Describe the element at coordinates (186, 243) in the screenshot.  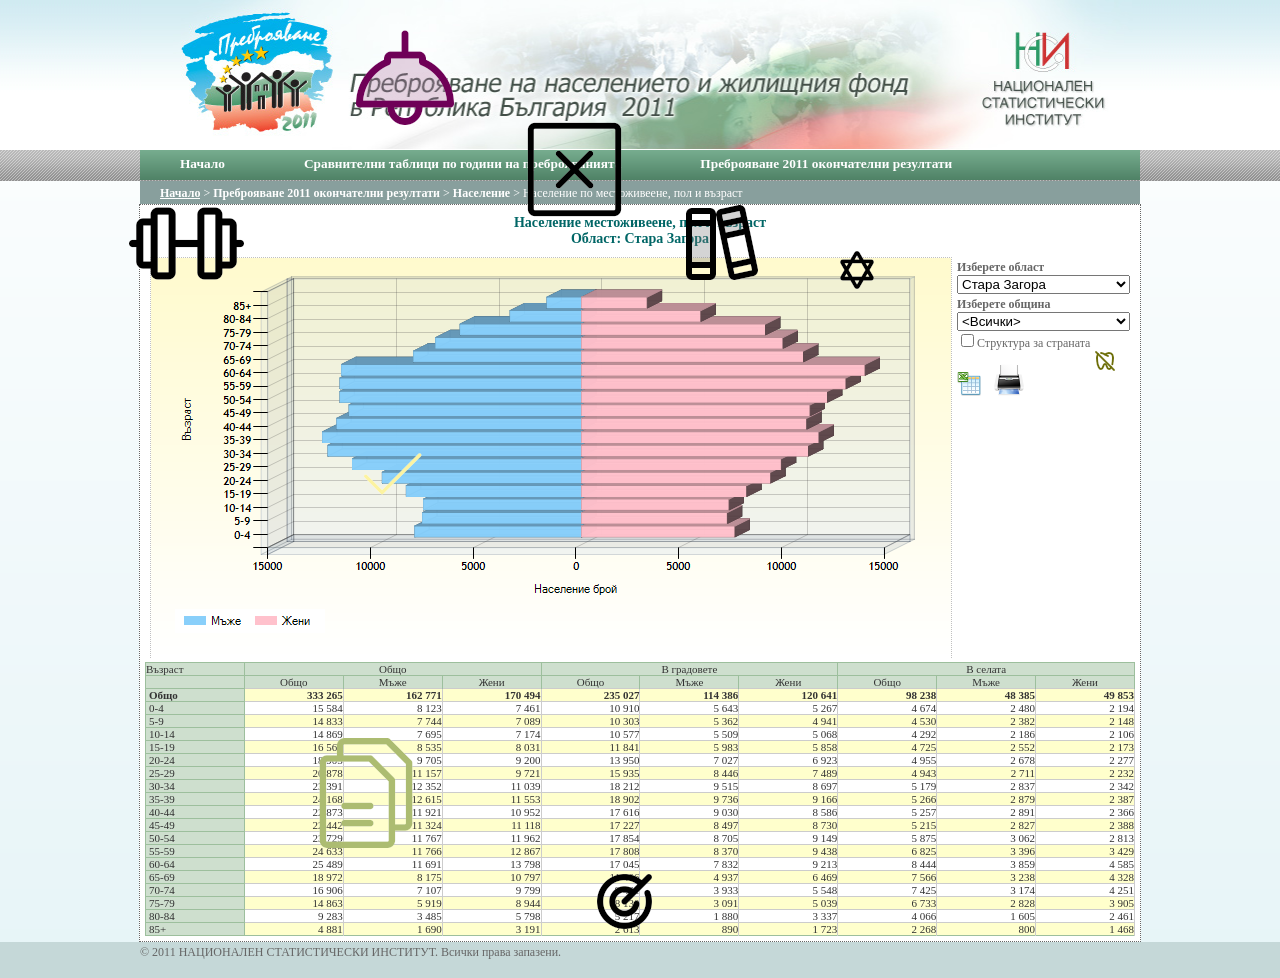
I see `access workout or fitness features` at that location.